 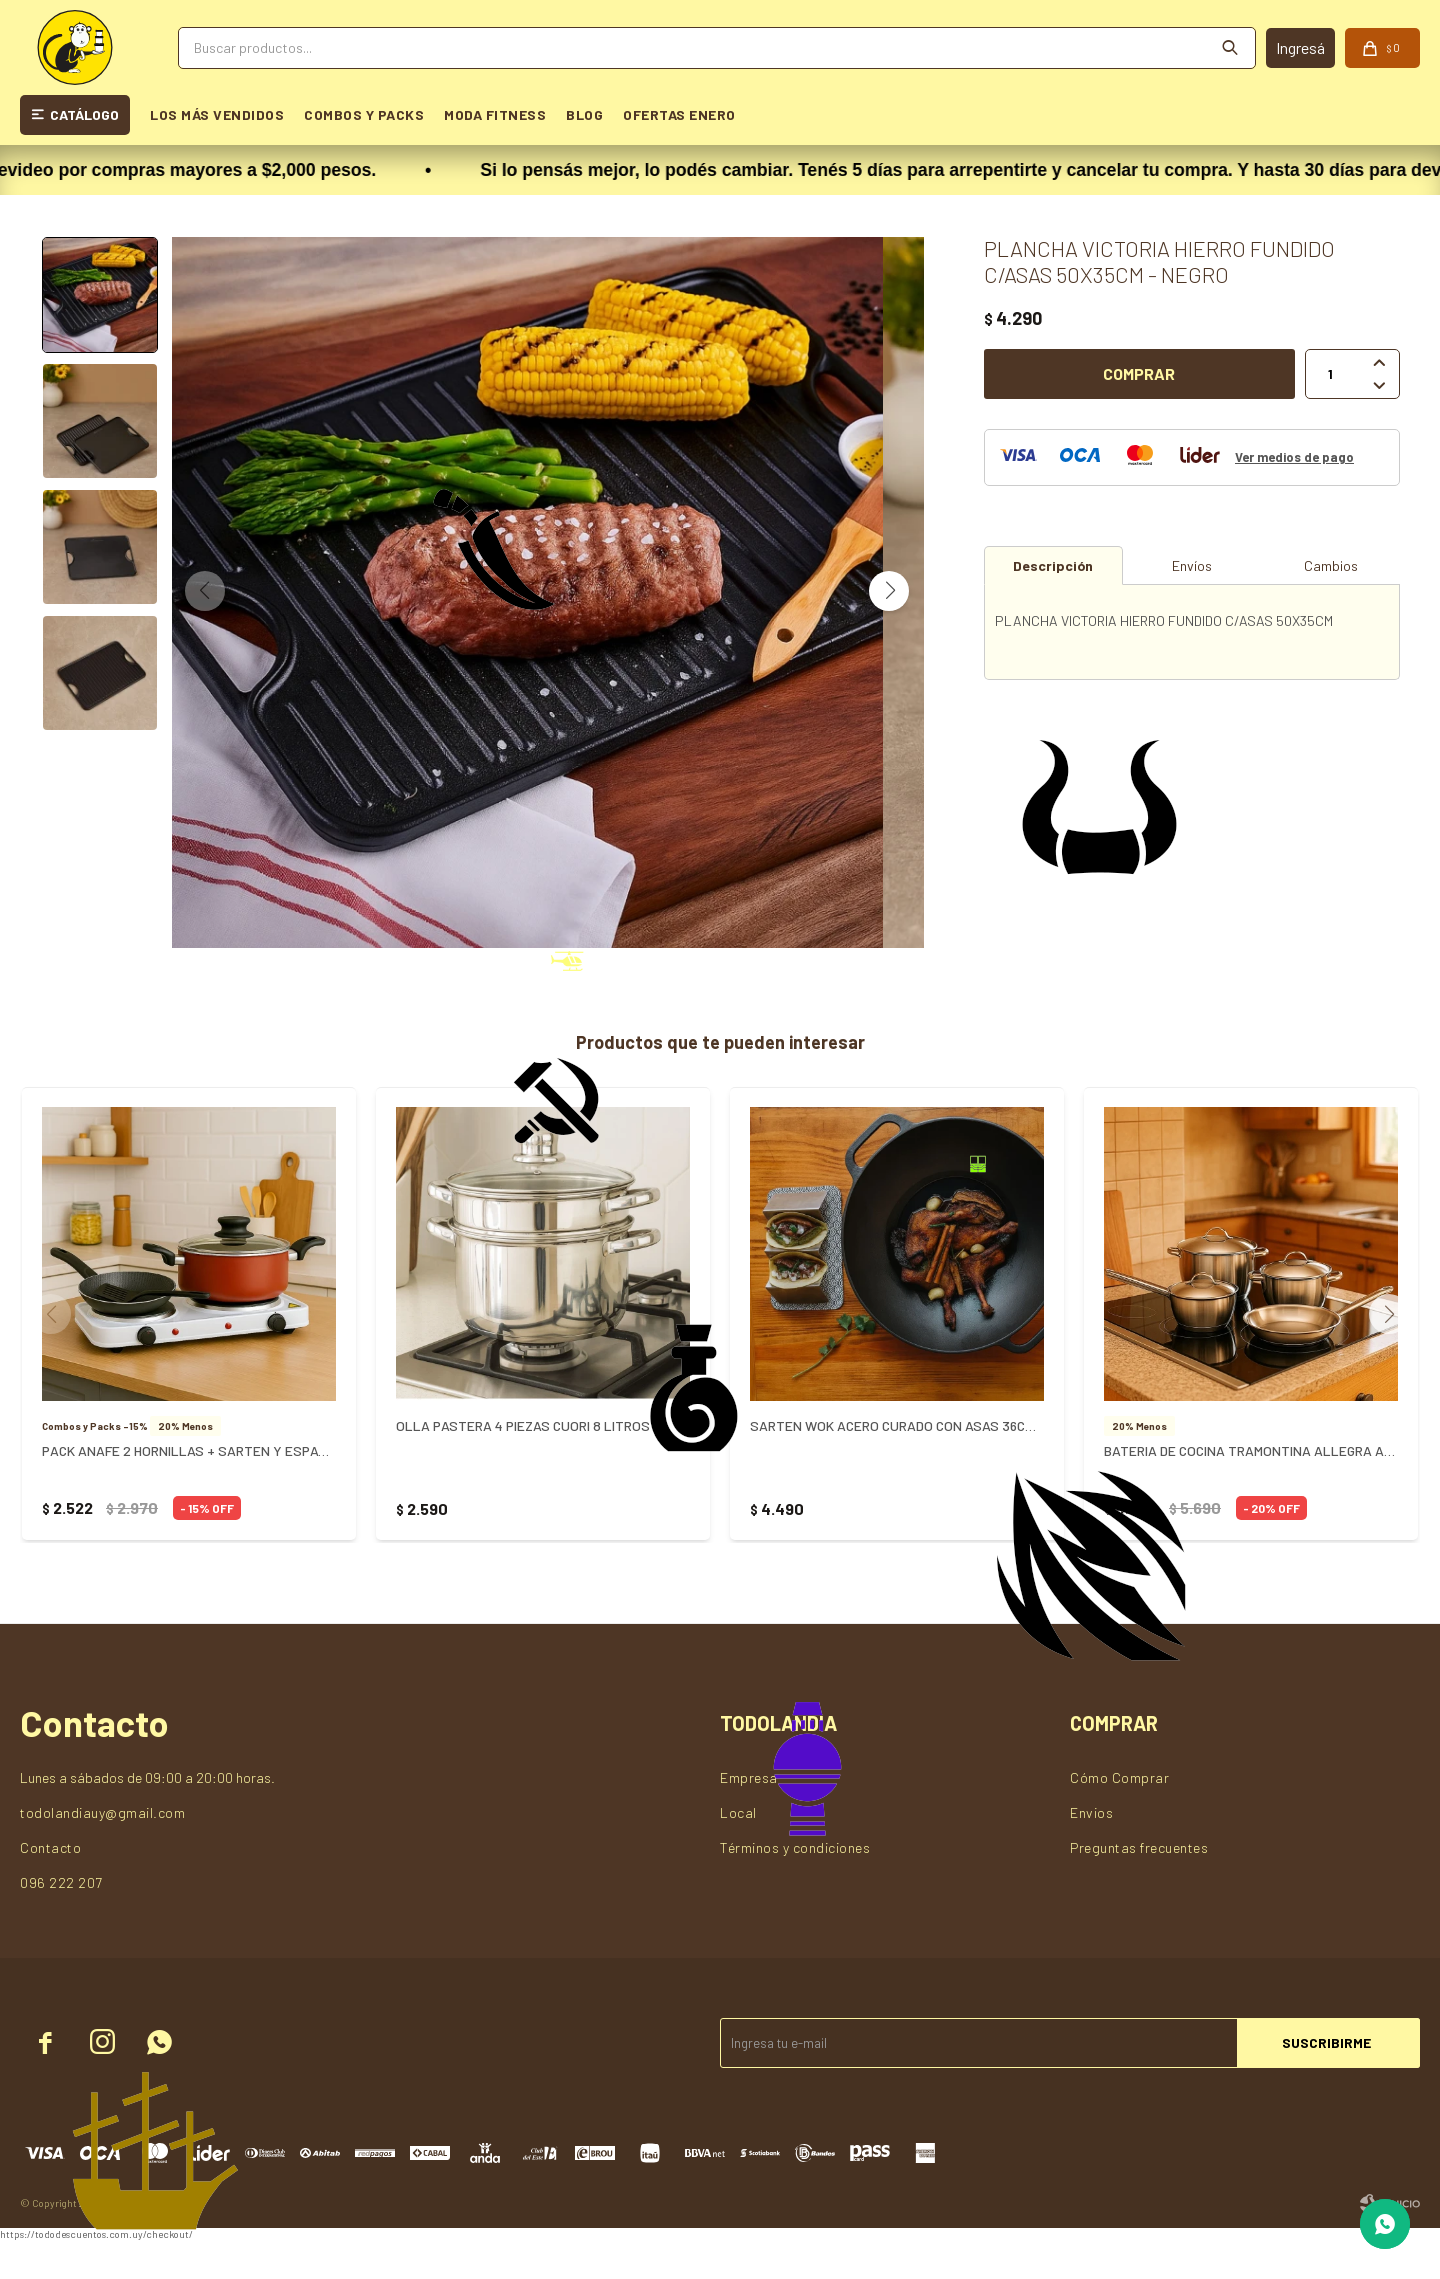 What do you see at coordinates (494, 550) in the screenshot?
I see `equip a dagger or knife weapon` at bounding box center [494, 550].